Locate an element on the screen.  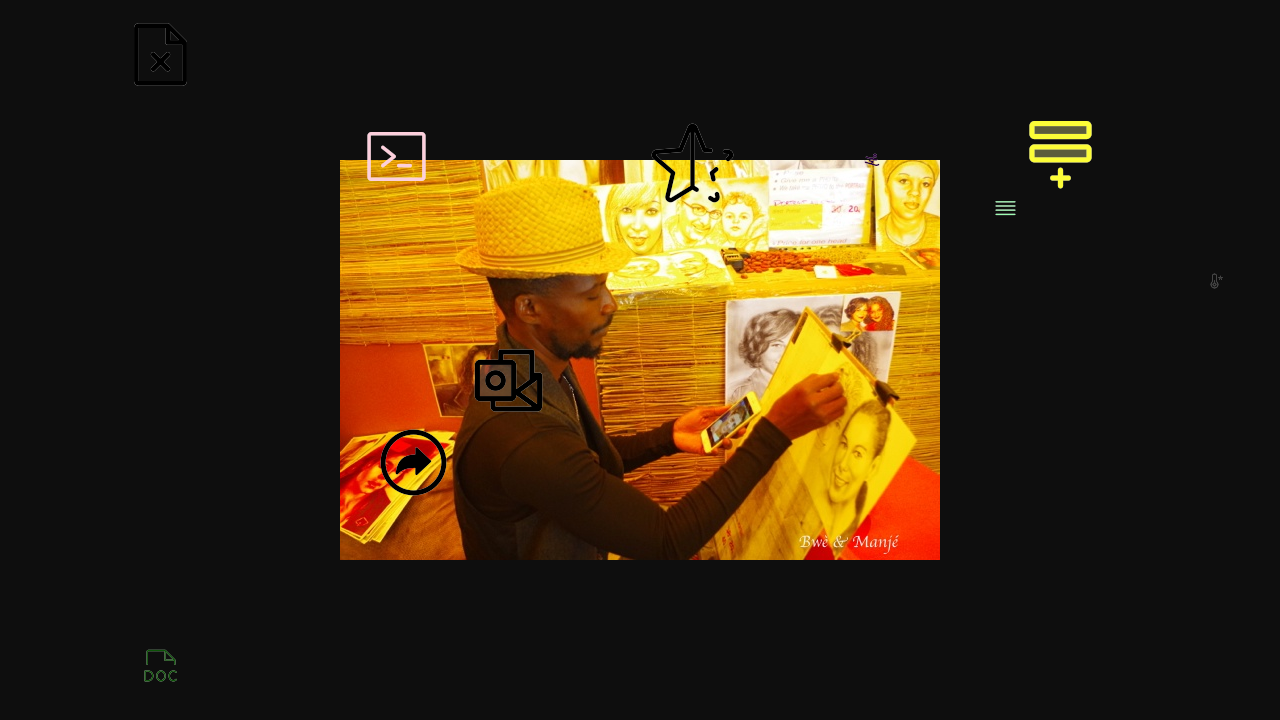
open command line terminal is located at coordinates (396, 156).